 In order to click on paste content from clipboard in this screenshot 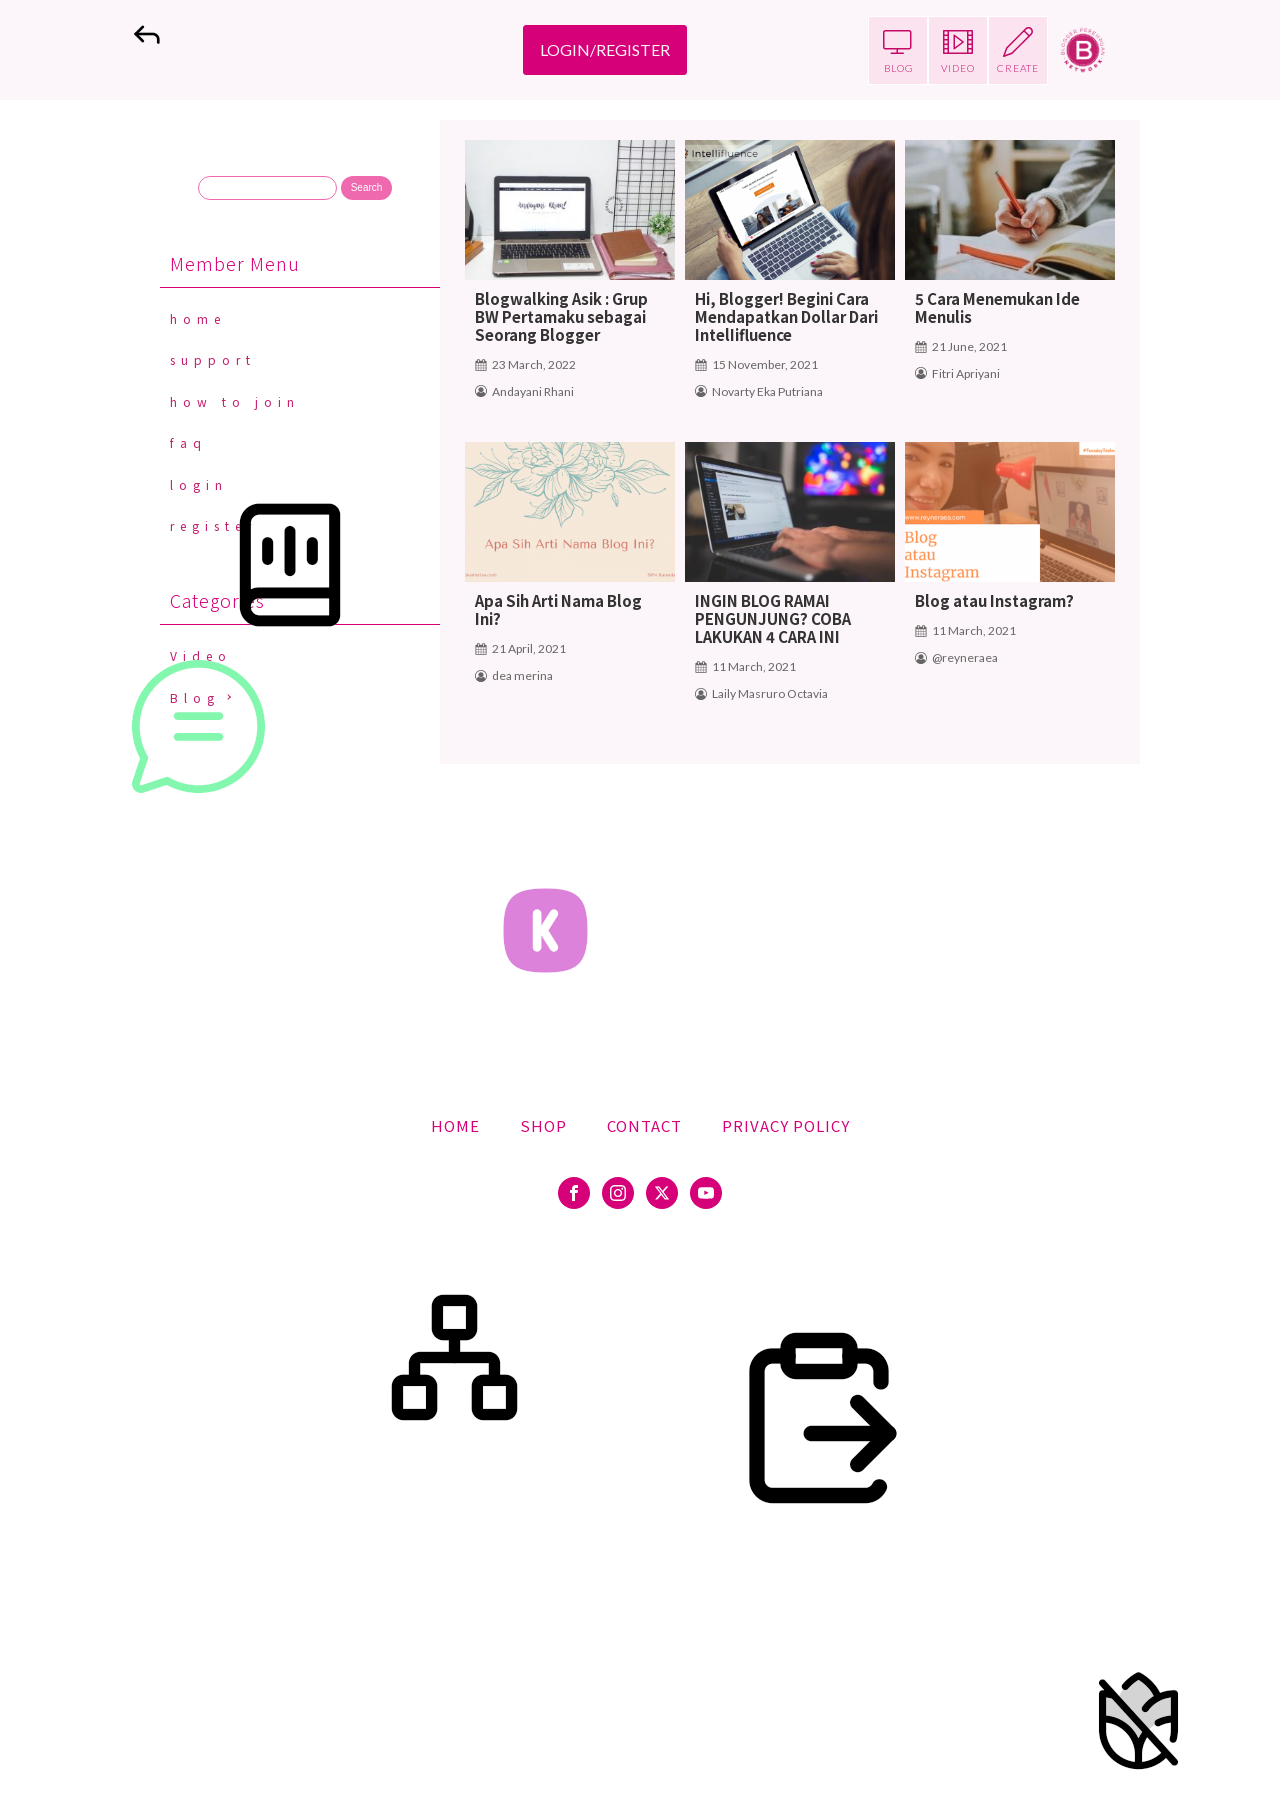, I will do `click(819, 1418)`.